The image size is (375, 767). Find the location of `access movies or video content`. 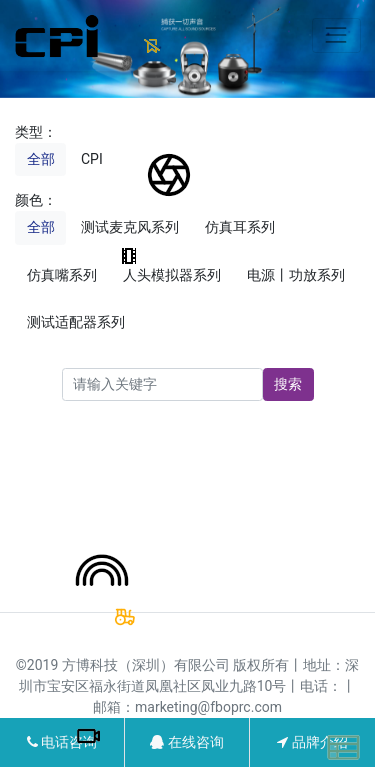

access movies or video content is located at coordinates (129, 256).